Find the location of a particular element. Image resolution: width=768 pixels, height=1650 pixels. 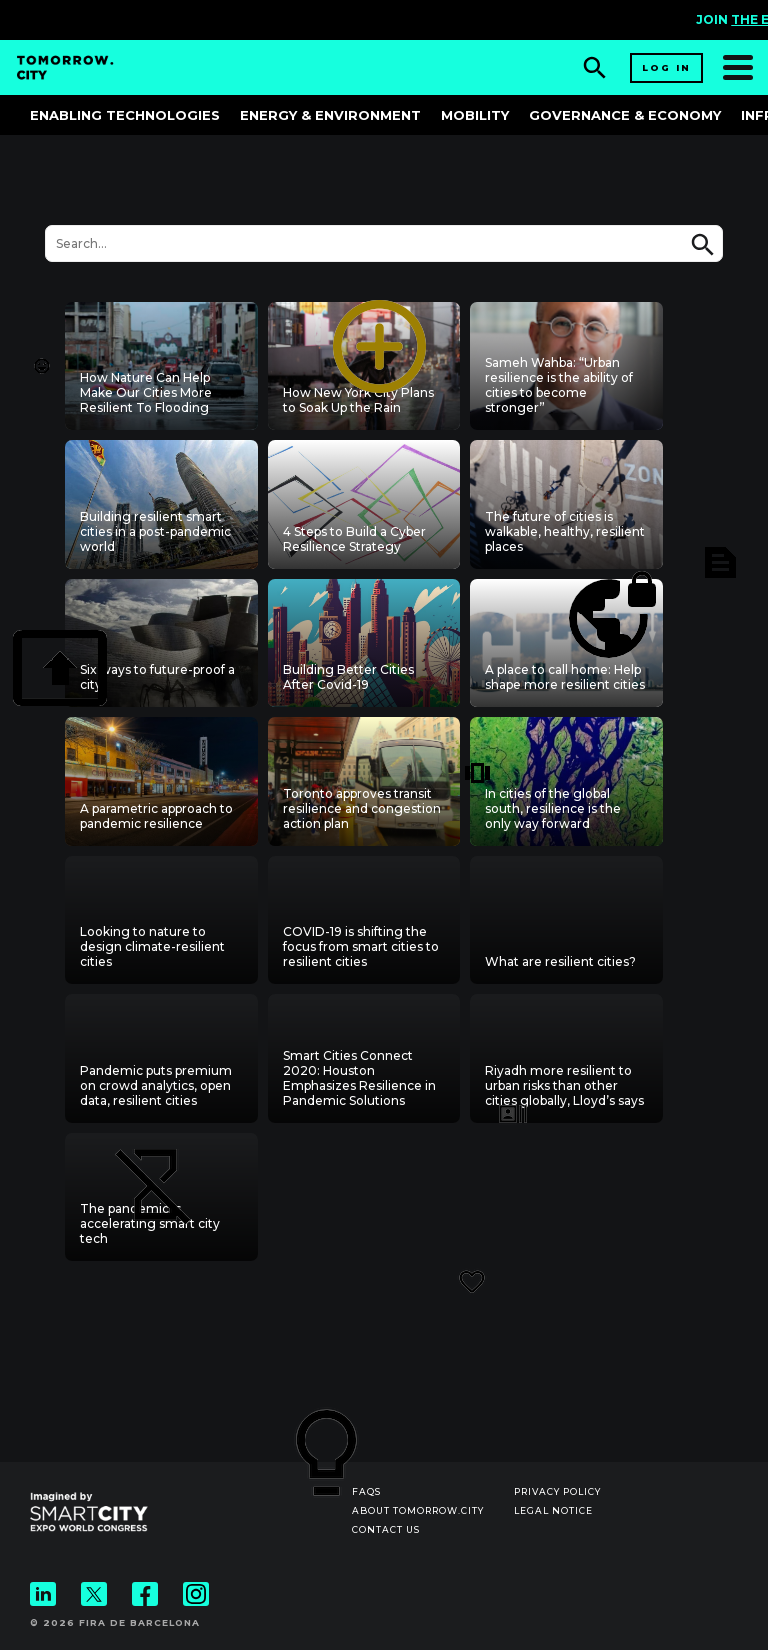

connect to a secure VPN network is located at coordinates (612, 614).